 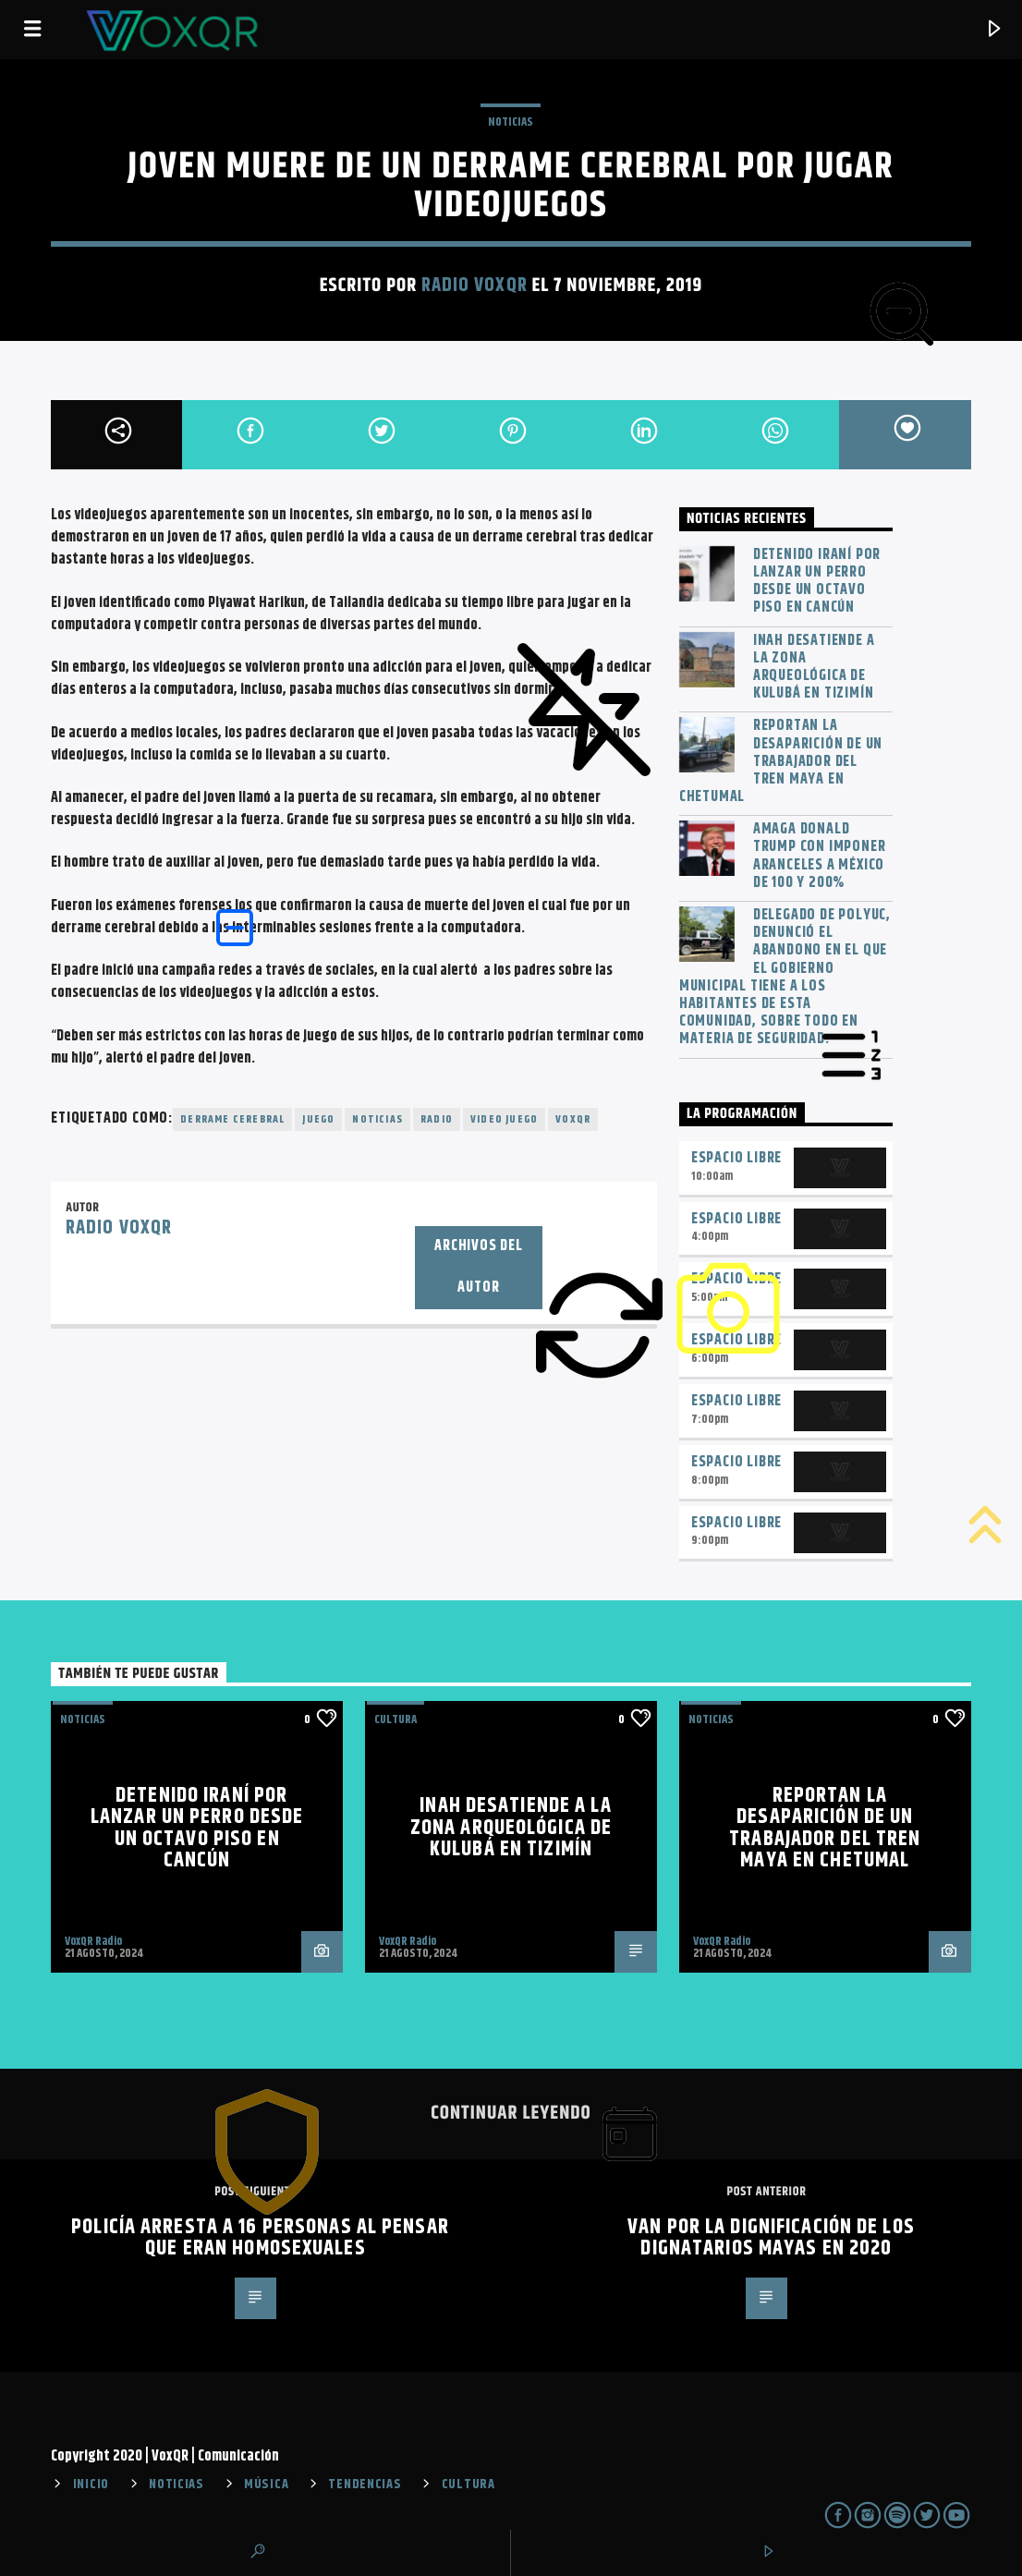 What do you see at coordinates (599, 1325) in the screenshot?
I see `refresh or reload content` at bounding box center [599, 1325].